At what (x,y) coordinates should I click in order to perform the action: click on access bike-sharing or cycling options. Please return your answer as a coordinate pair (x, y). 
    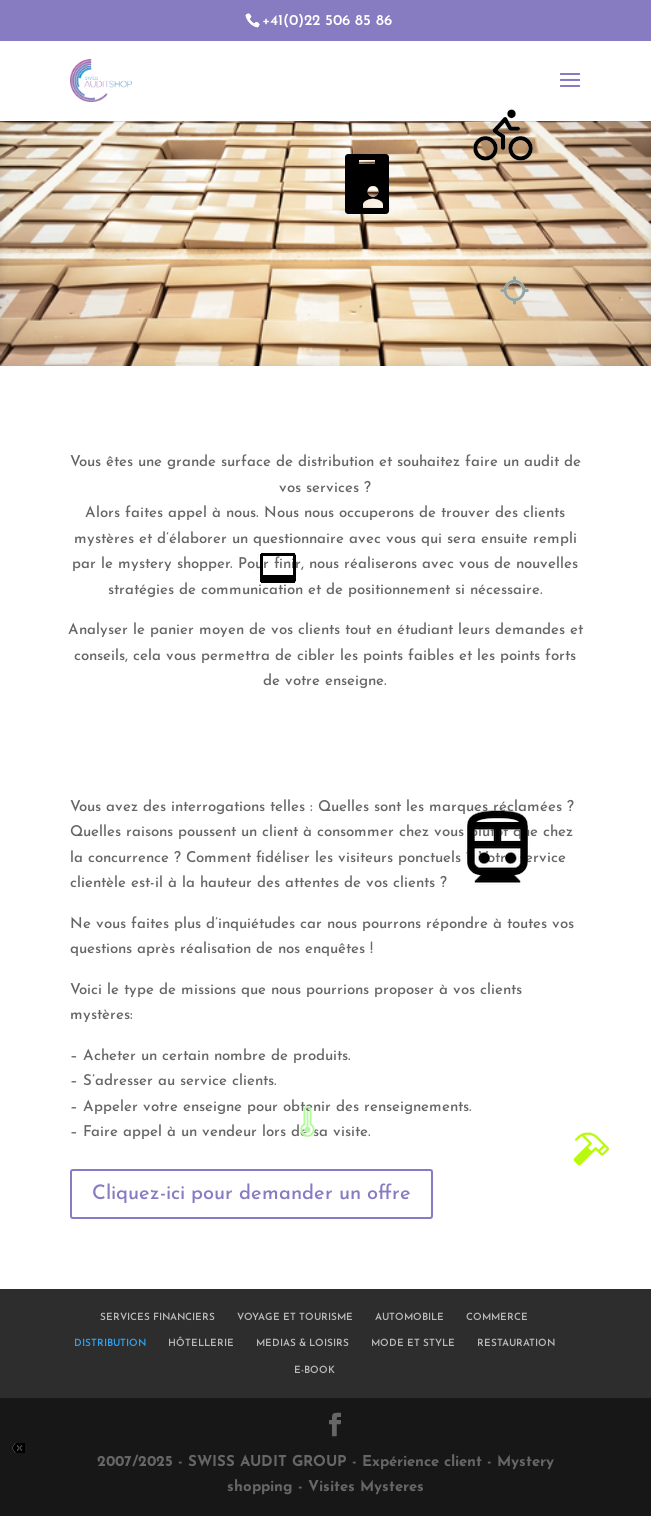
    Looking at the image, I should click on (503, 134).